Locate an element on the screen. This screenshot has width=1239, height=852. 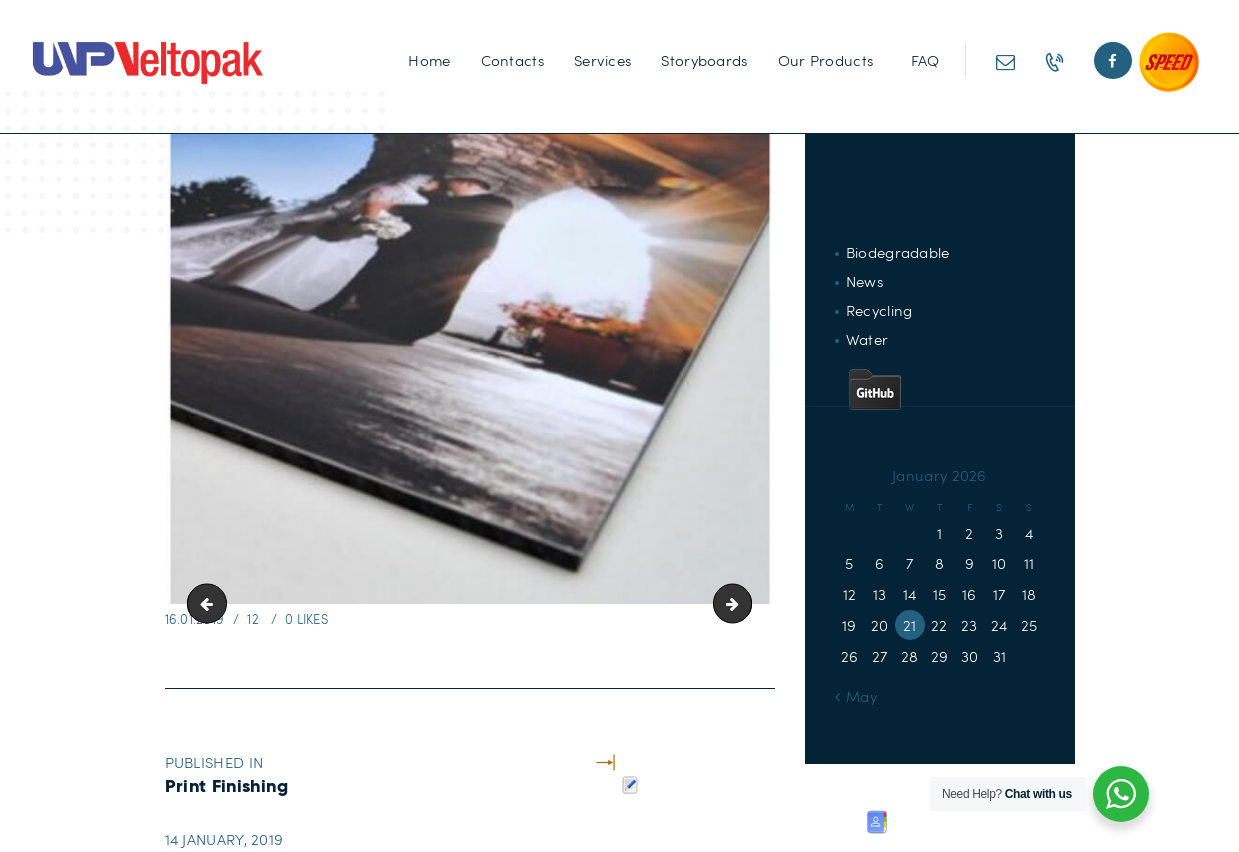
skip to the last item in a list or queue is located at coordinates (605, 762).